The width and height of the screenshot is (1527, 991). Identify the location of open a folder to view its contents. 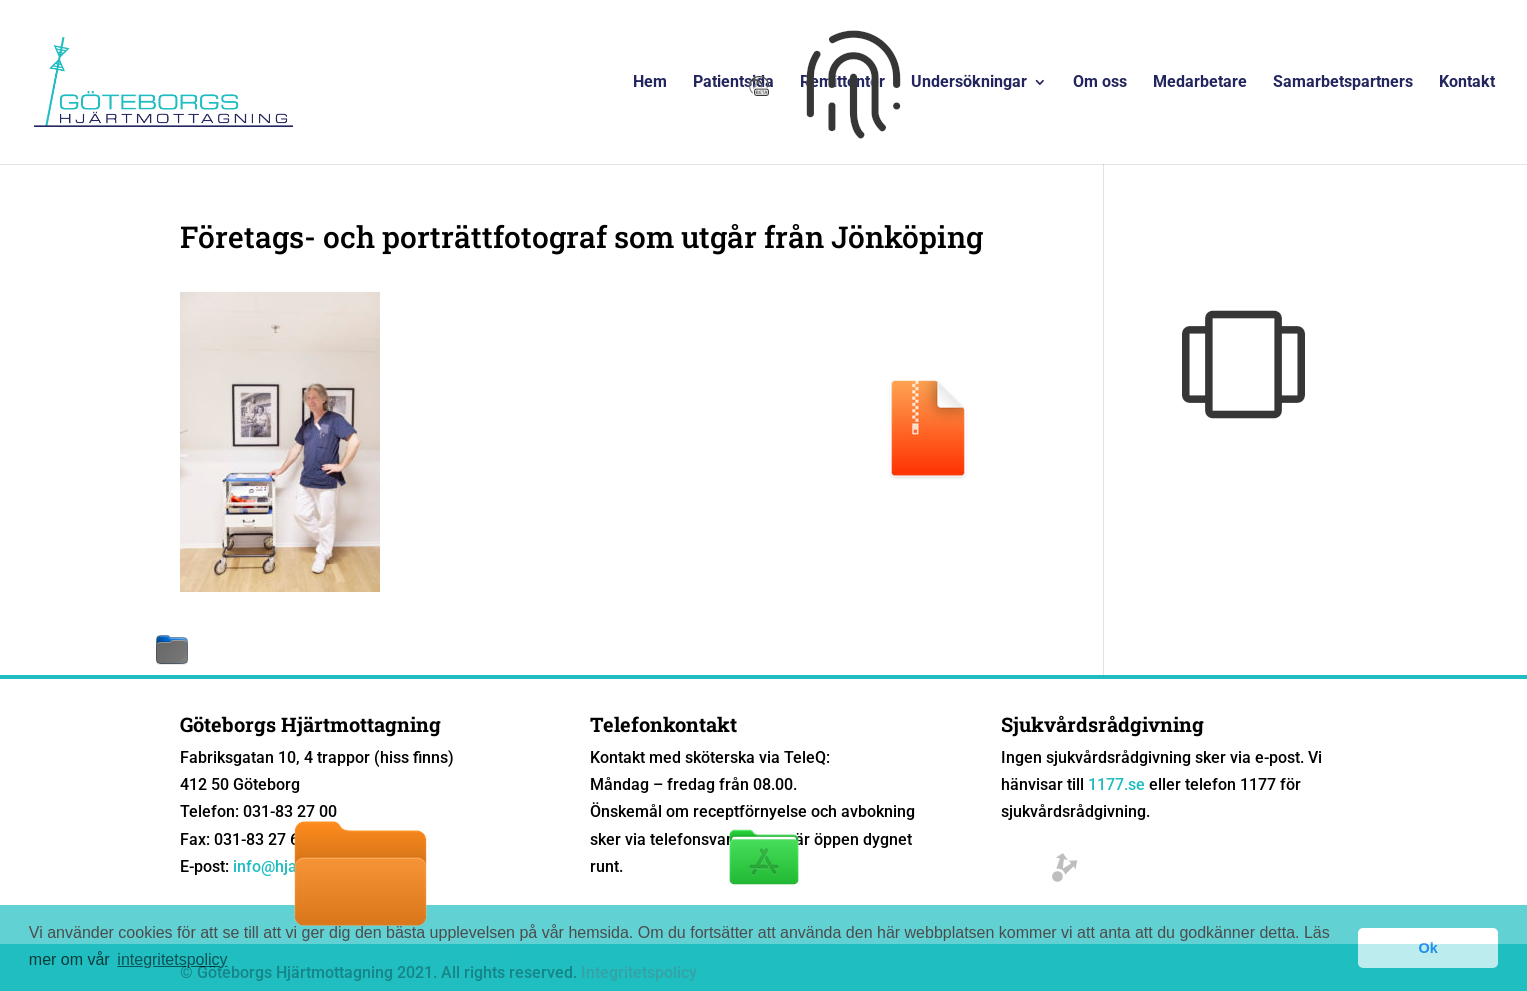
(172, 649).